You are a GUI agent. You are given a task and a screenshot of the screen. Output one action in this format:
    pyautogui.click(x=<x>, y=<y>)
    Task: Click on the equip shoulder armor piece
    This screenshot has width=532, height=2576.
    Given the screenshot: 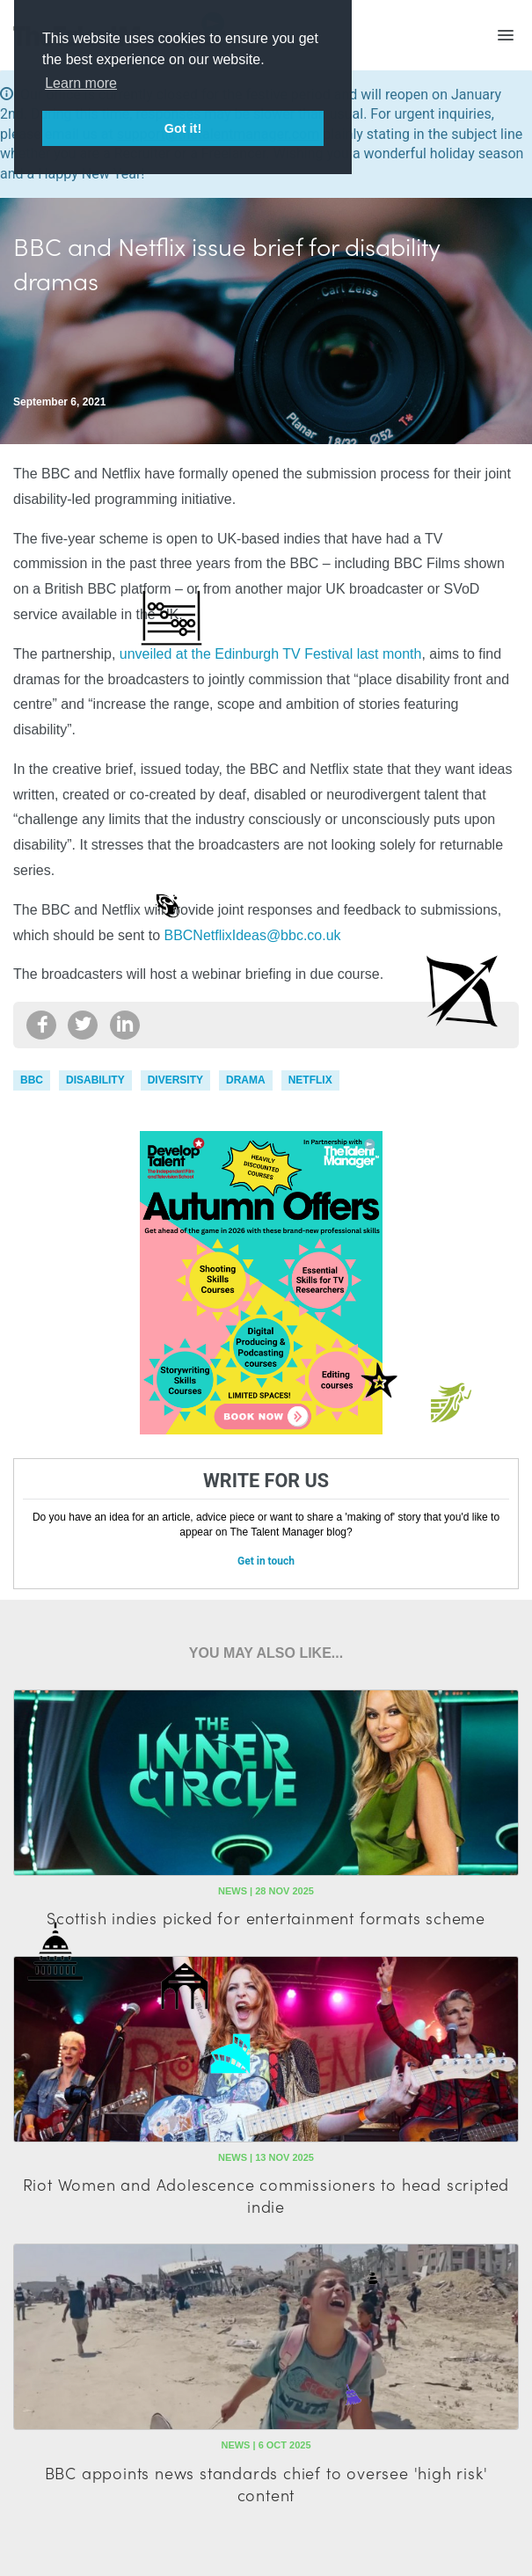 What is the action you would take?
    pyautogui.click(x=230, y=2054)
    